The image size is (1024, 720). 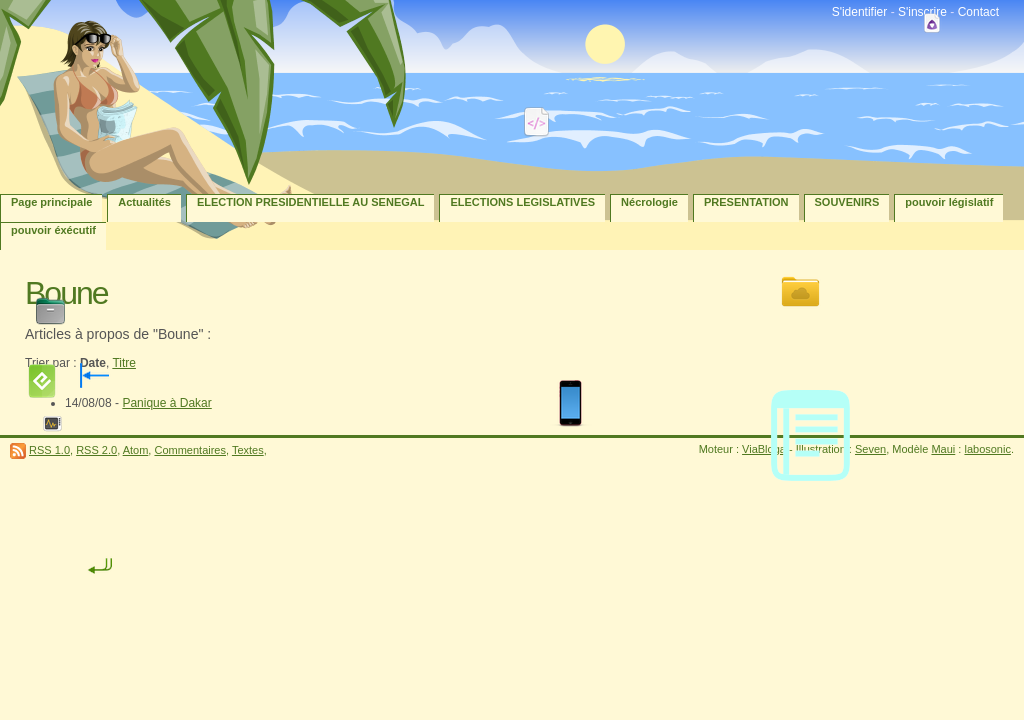 What do you see at coordinates (42, 381) in the screenshot?
I see `an epub ebook file` at bounding box center [42, 381].